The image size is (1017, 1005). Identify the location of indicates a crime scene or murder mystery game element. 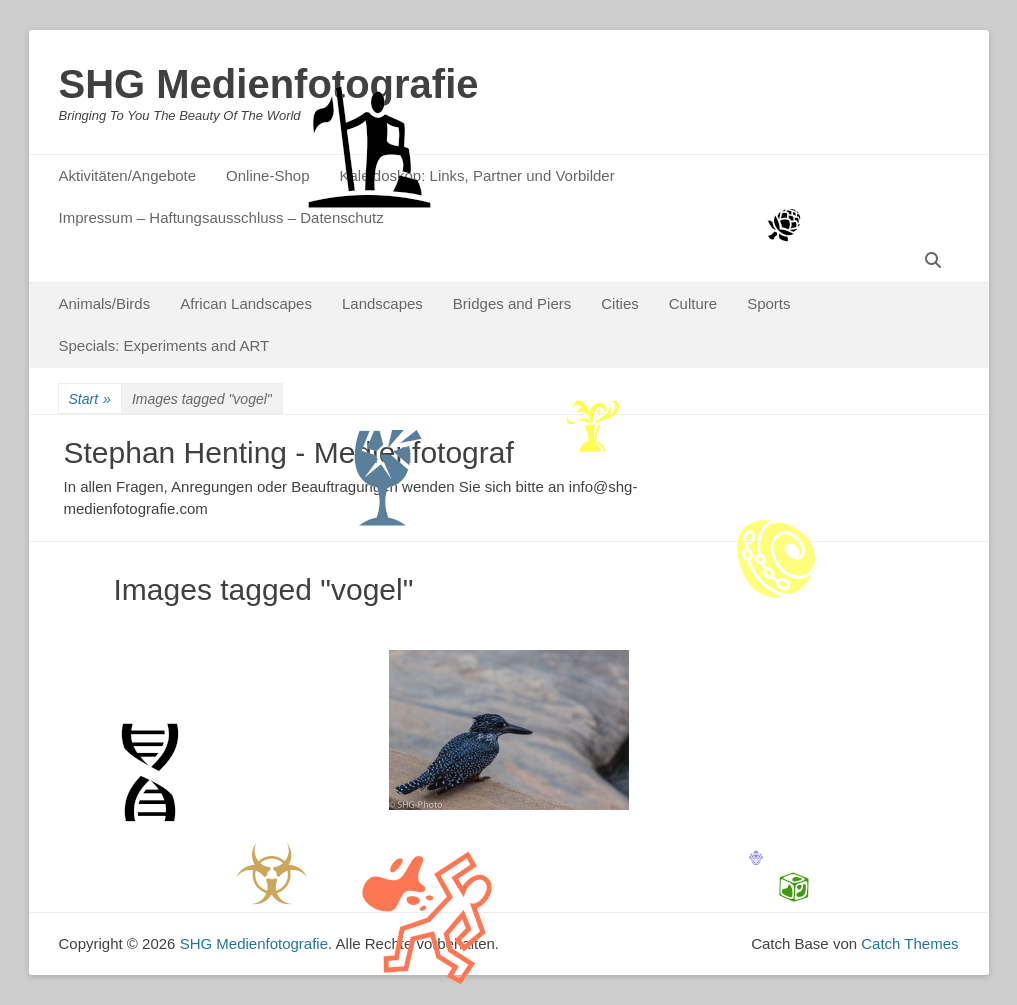
(427, 918).